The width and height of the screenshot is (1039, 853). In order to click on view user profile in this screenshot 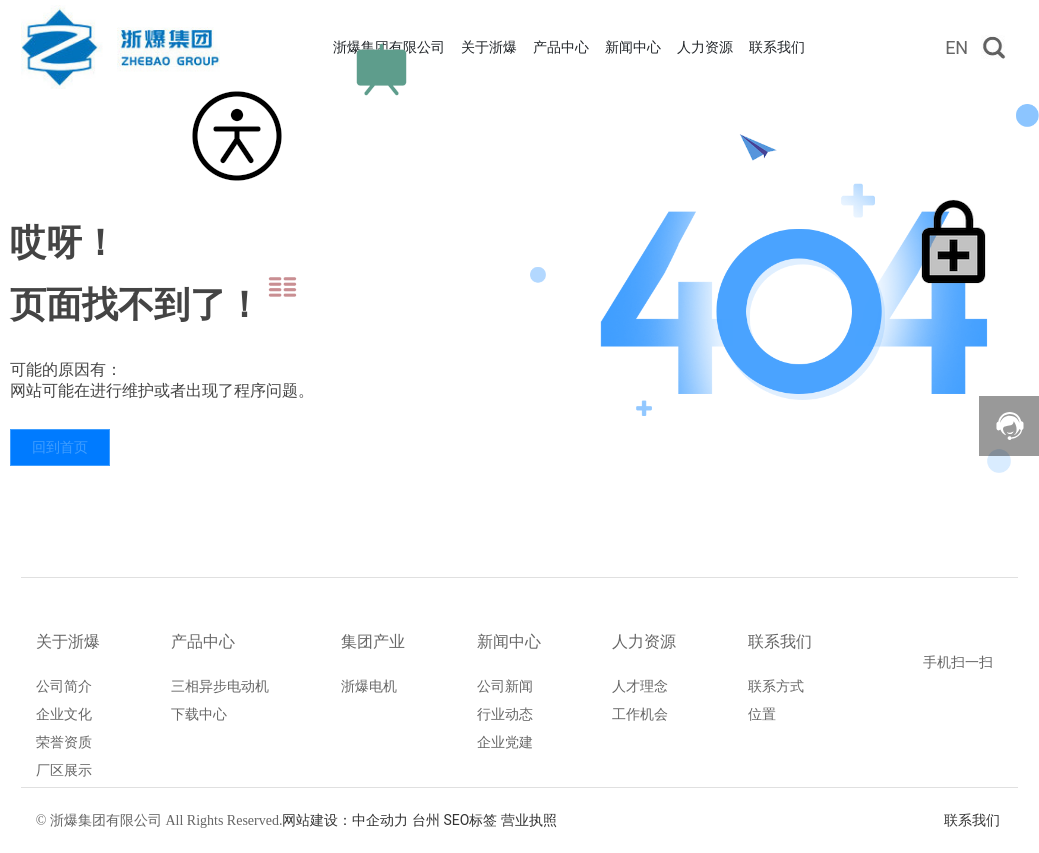, I will do `click(237, 136)`.